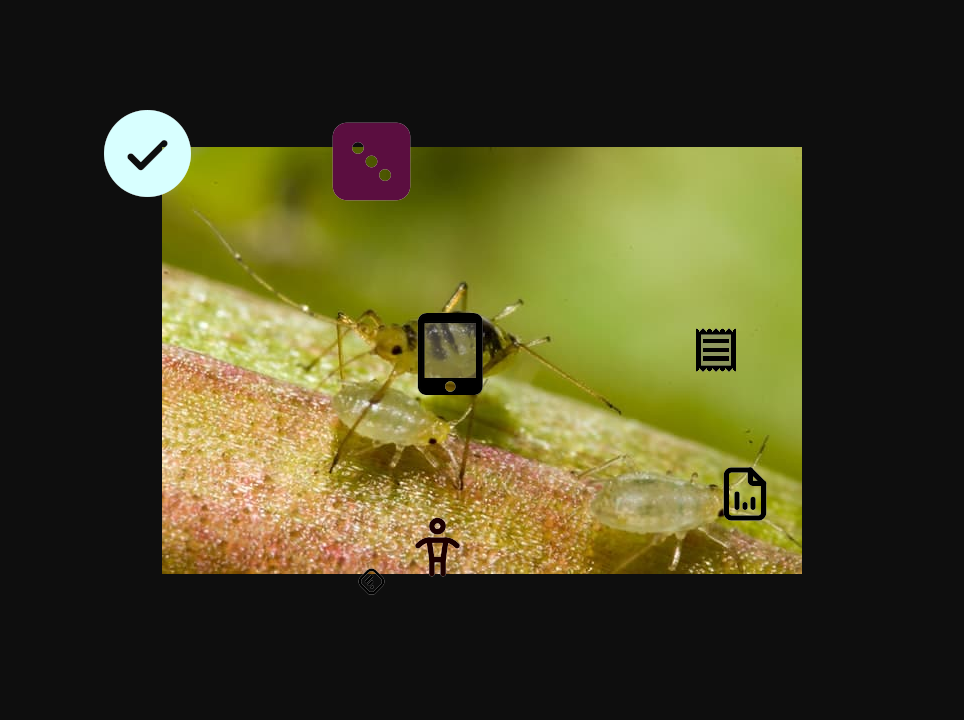 The image size is (964, 720). I want to click on view purchase receipt or transaction history, so click(716, 350).